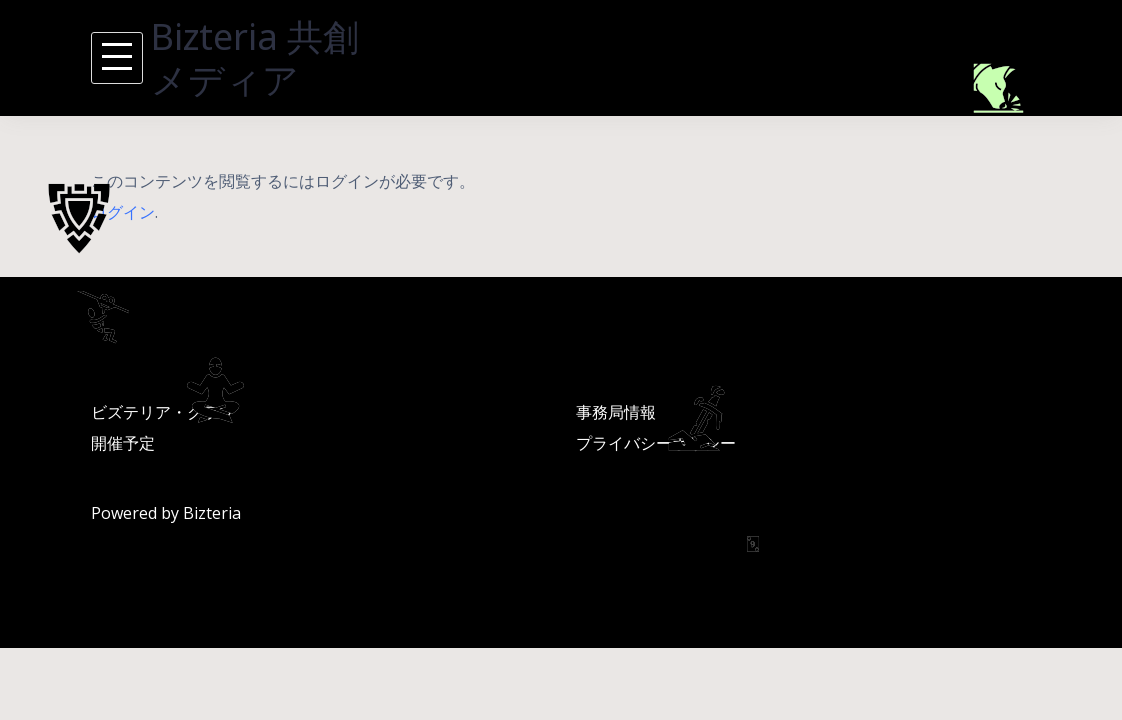 This screenshot has height=720, width=1122. I want to click on select the 9 of spades card, so click(753, 544).